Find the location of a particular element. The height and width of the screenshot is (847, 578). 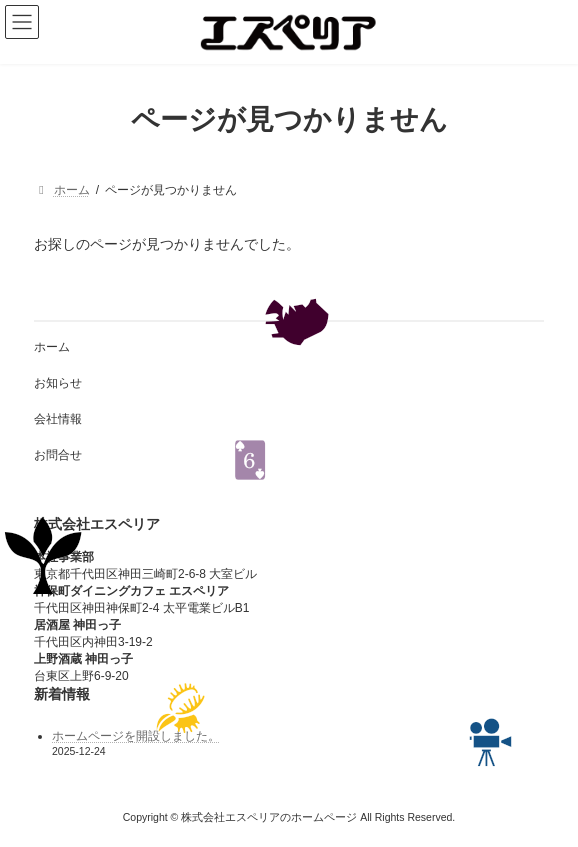

access video or movie content is located at coordinates (490, 740).